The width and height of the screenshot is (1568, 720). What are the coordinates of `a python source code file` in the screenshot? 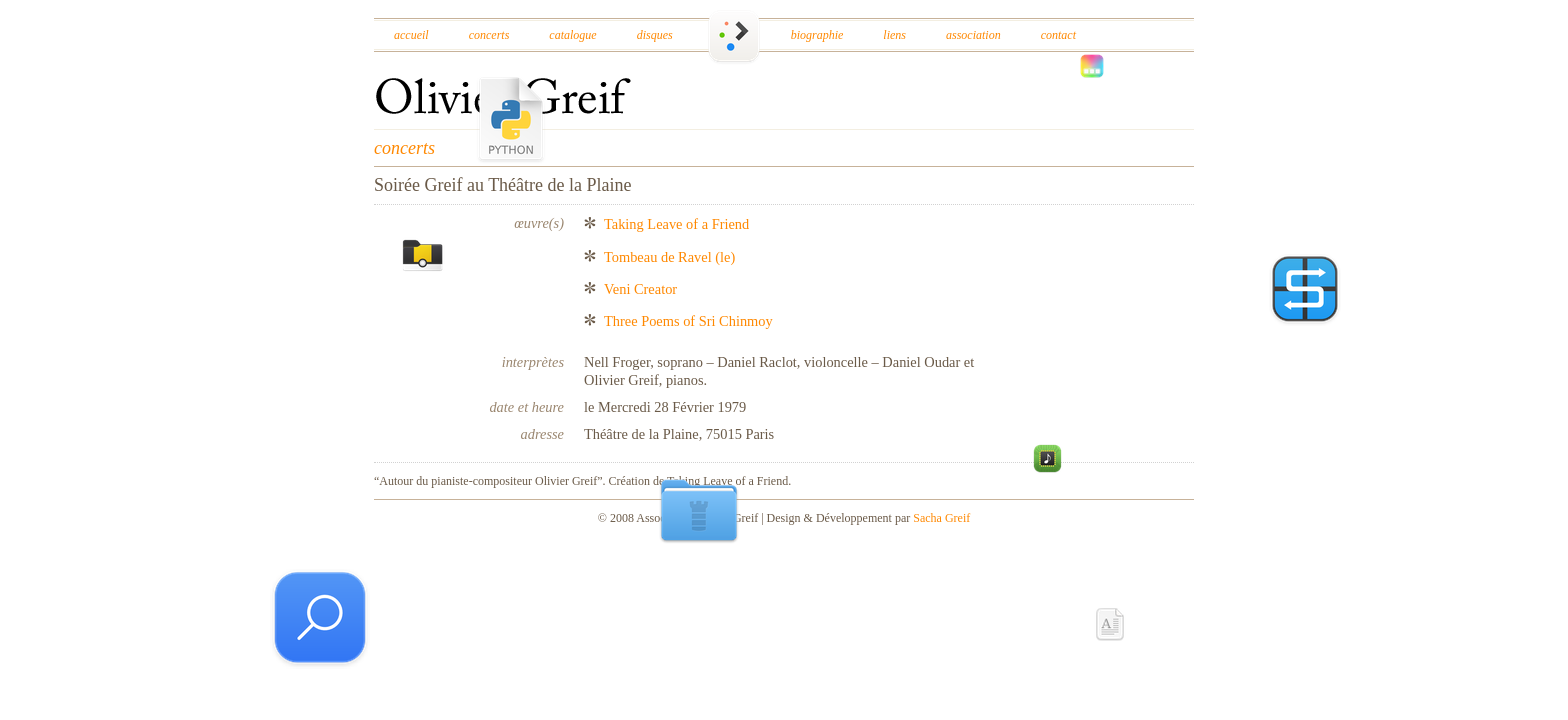 It's located at (511, 120).